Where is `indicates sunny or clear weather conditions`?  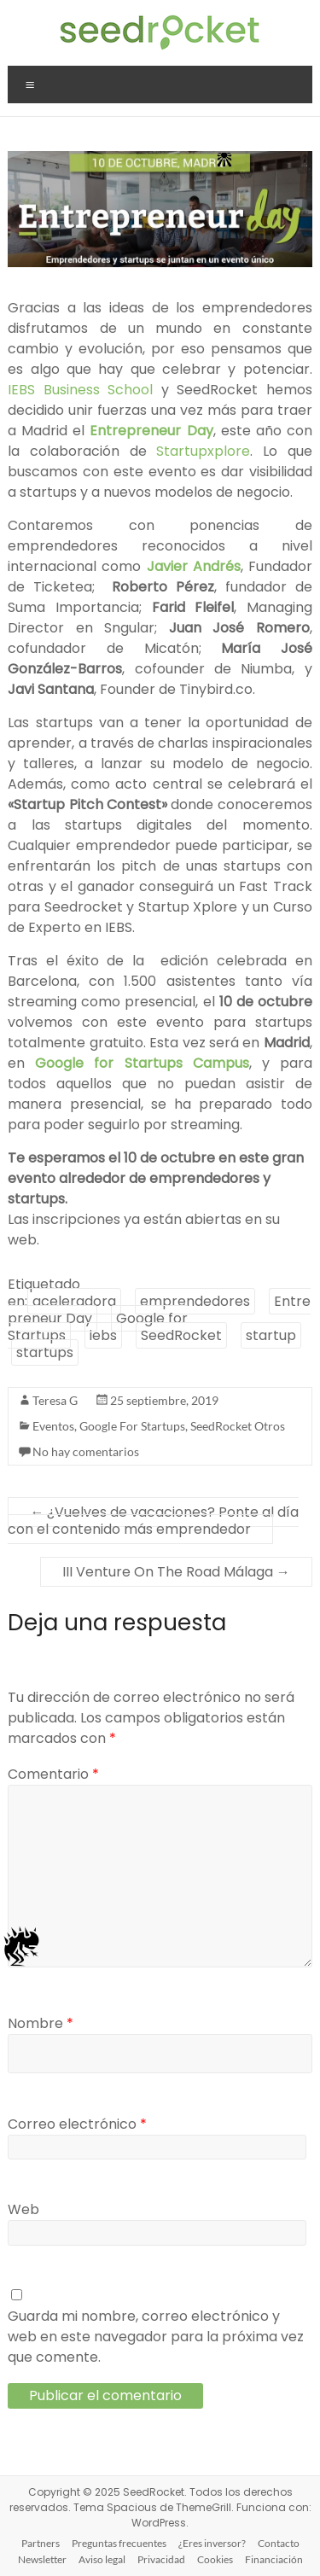
indicates sunny or clear weather conditions is located at coordinates (224, 160).